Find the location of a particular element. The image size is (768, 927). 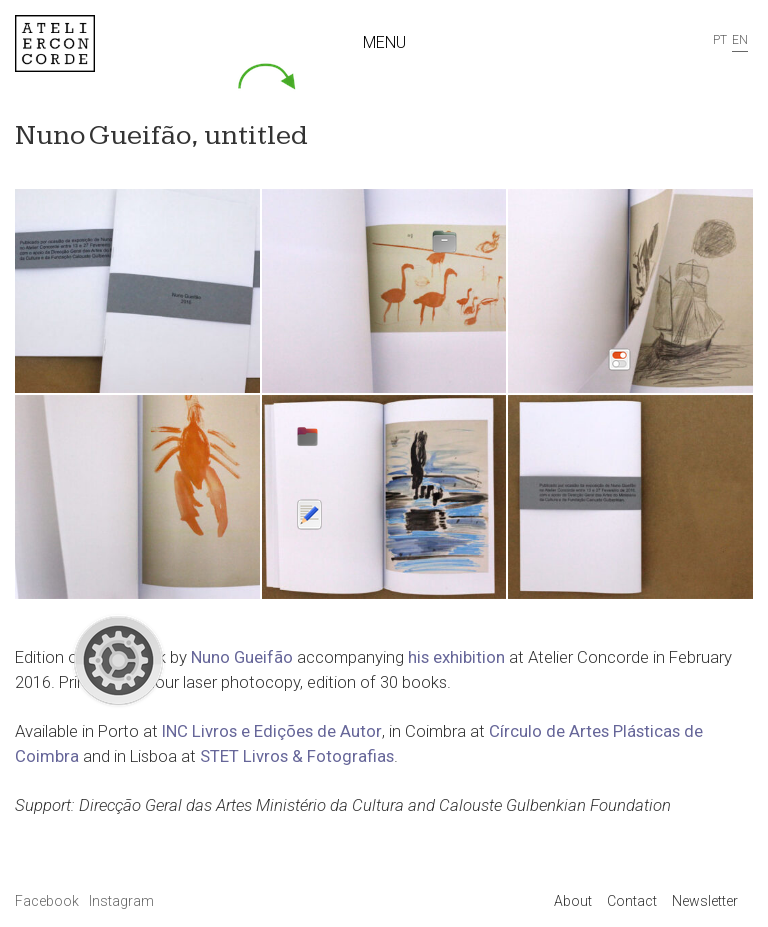

open folder containing files or documents is located at coordinates (307, 436).